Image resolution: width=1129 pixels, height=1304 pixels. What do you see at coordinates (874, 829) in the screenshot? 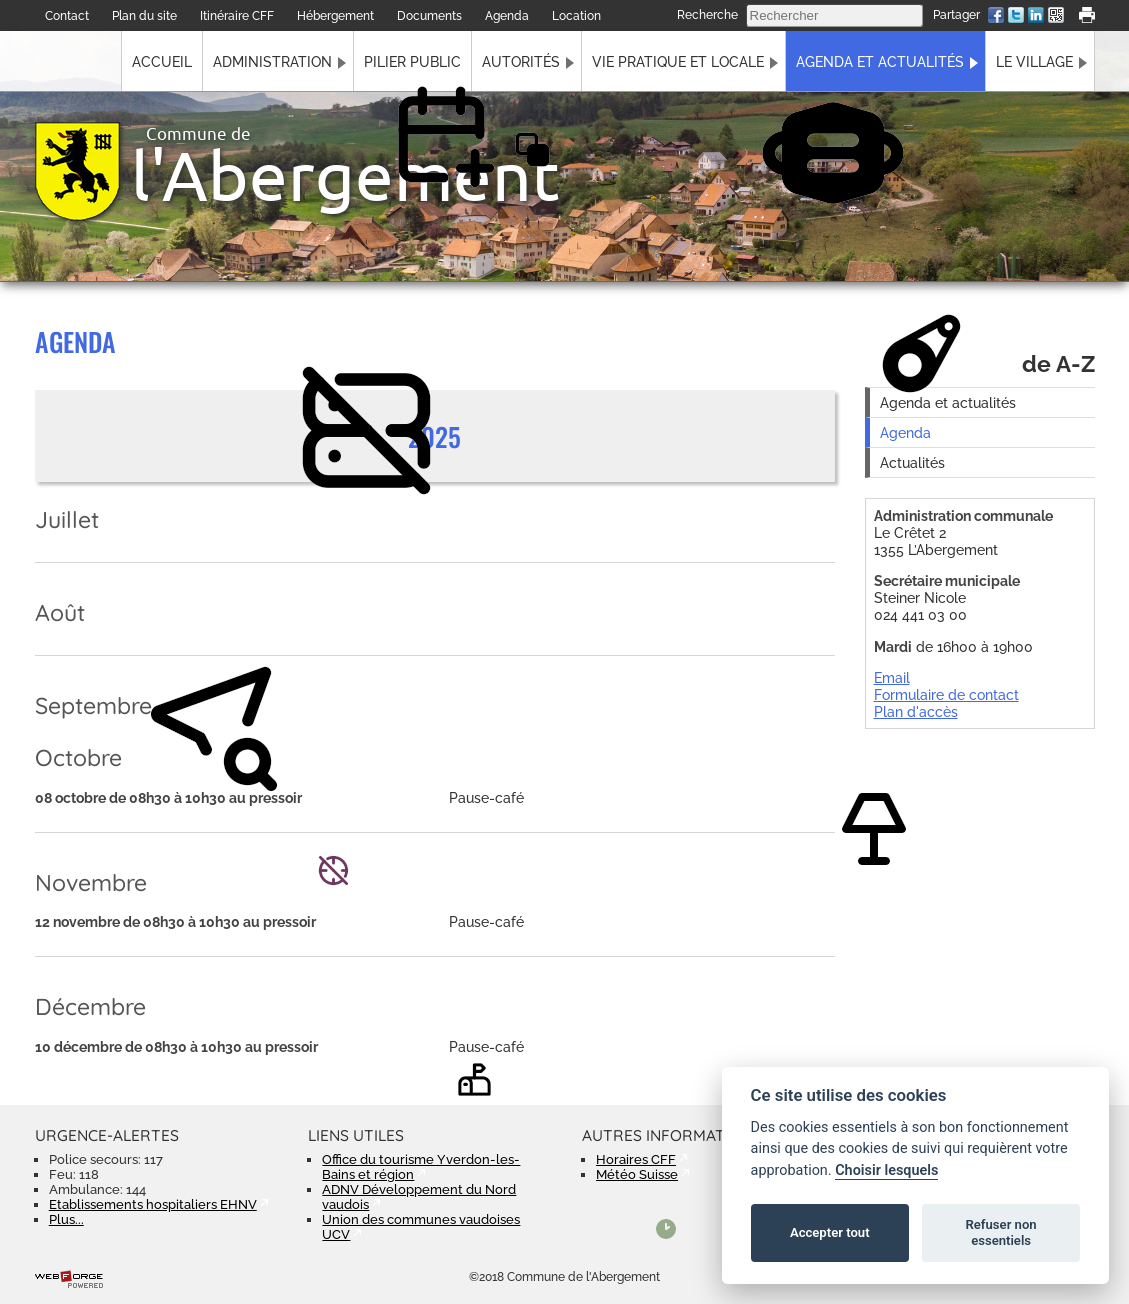
I see `toggle lamp or lighting on/off` at bounding box center [874, 829].